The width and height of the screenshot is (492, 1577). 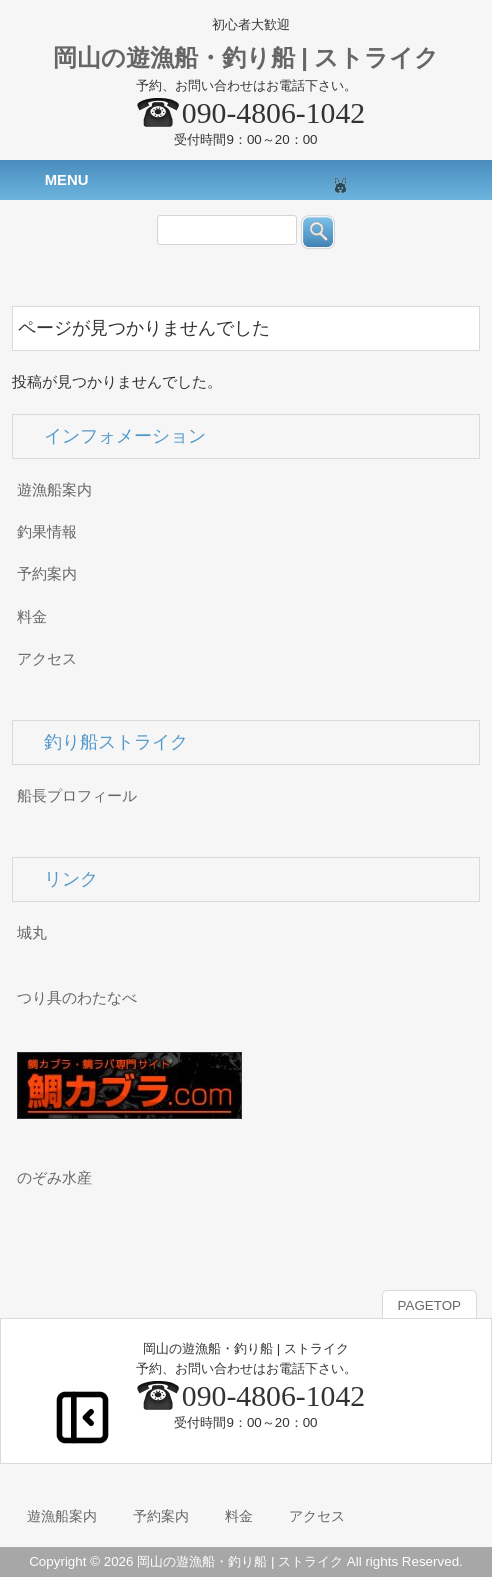 I want to click on access pet or animal-related features, so click(x=340, y=185).